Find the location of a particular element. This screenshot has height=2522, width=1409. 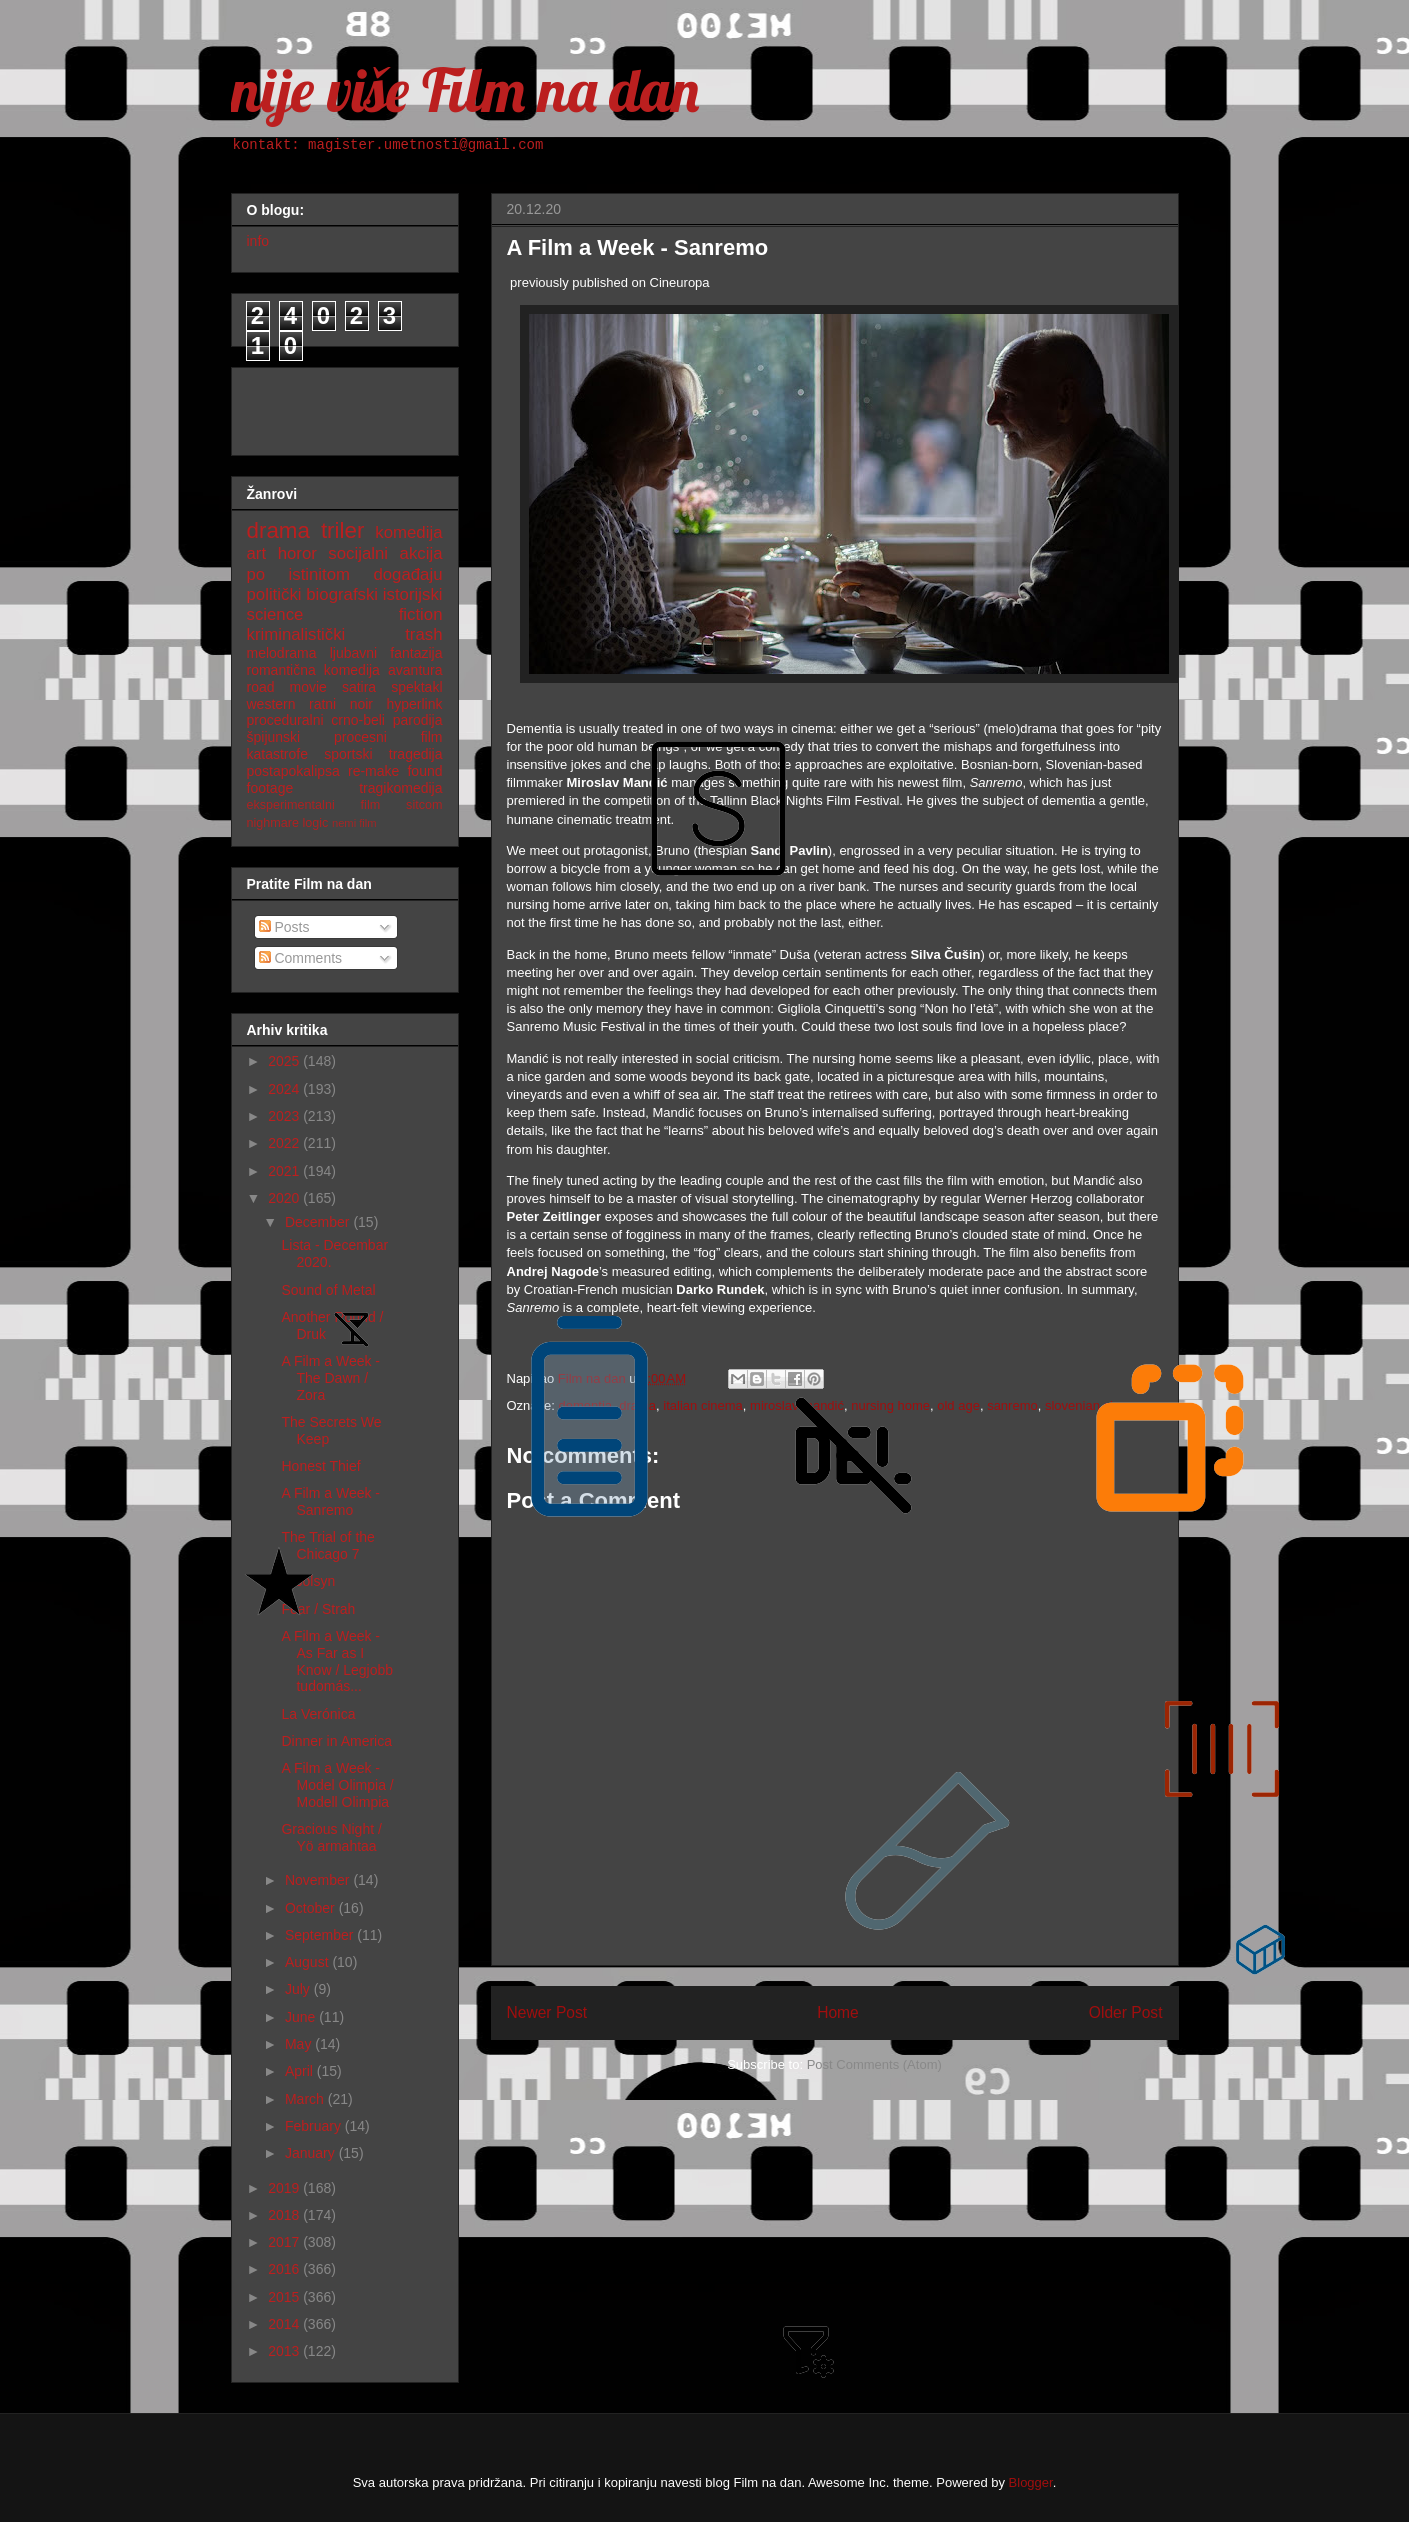

send selected element to back layer is located at coordinates (1170, 1438).